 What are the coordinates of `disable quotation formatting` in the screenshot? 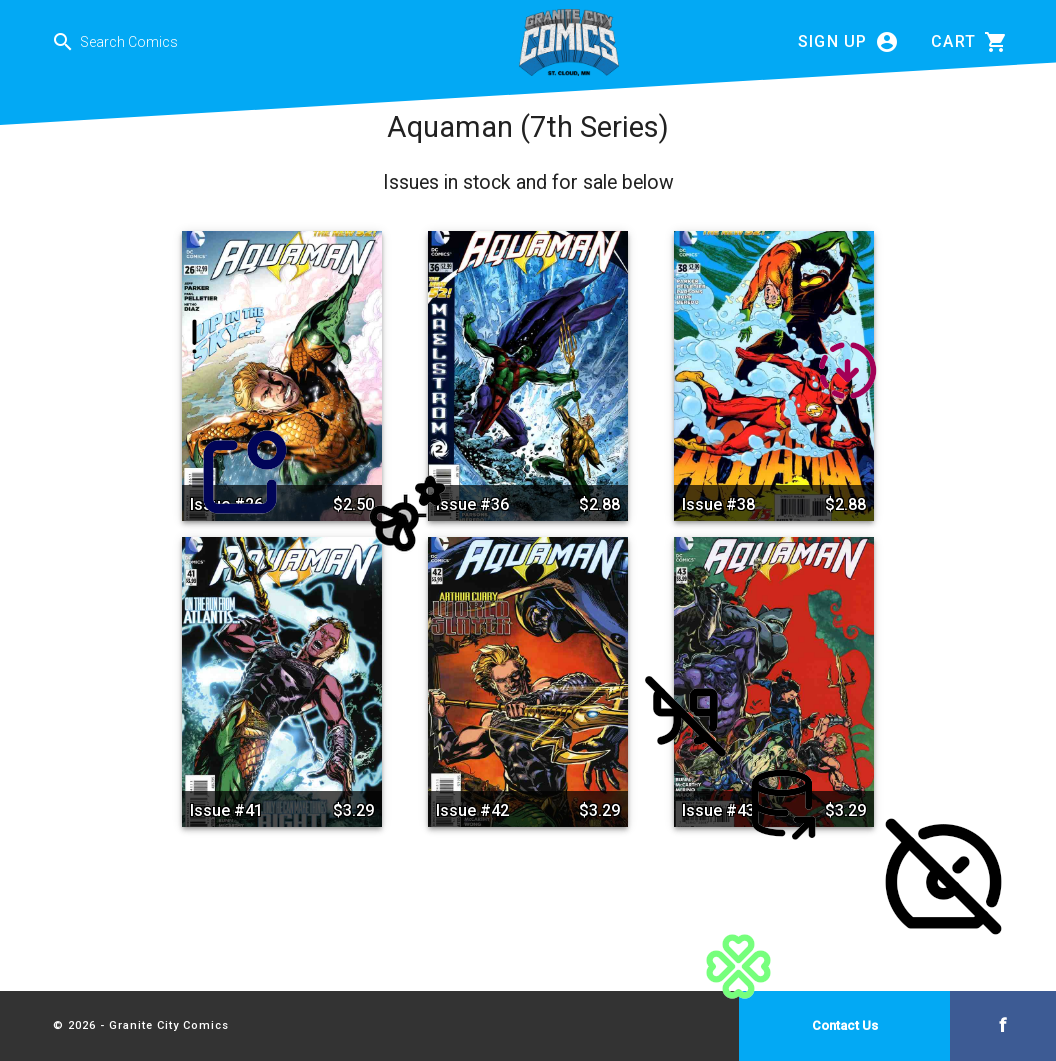 It's located at (685, 716).